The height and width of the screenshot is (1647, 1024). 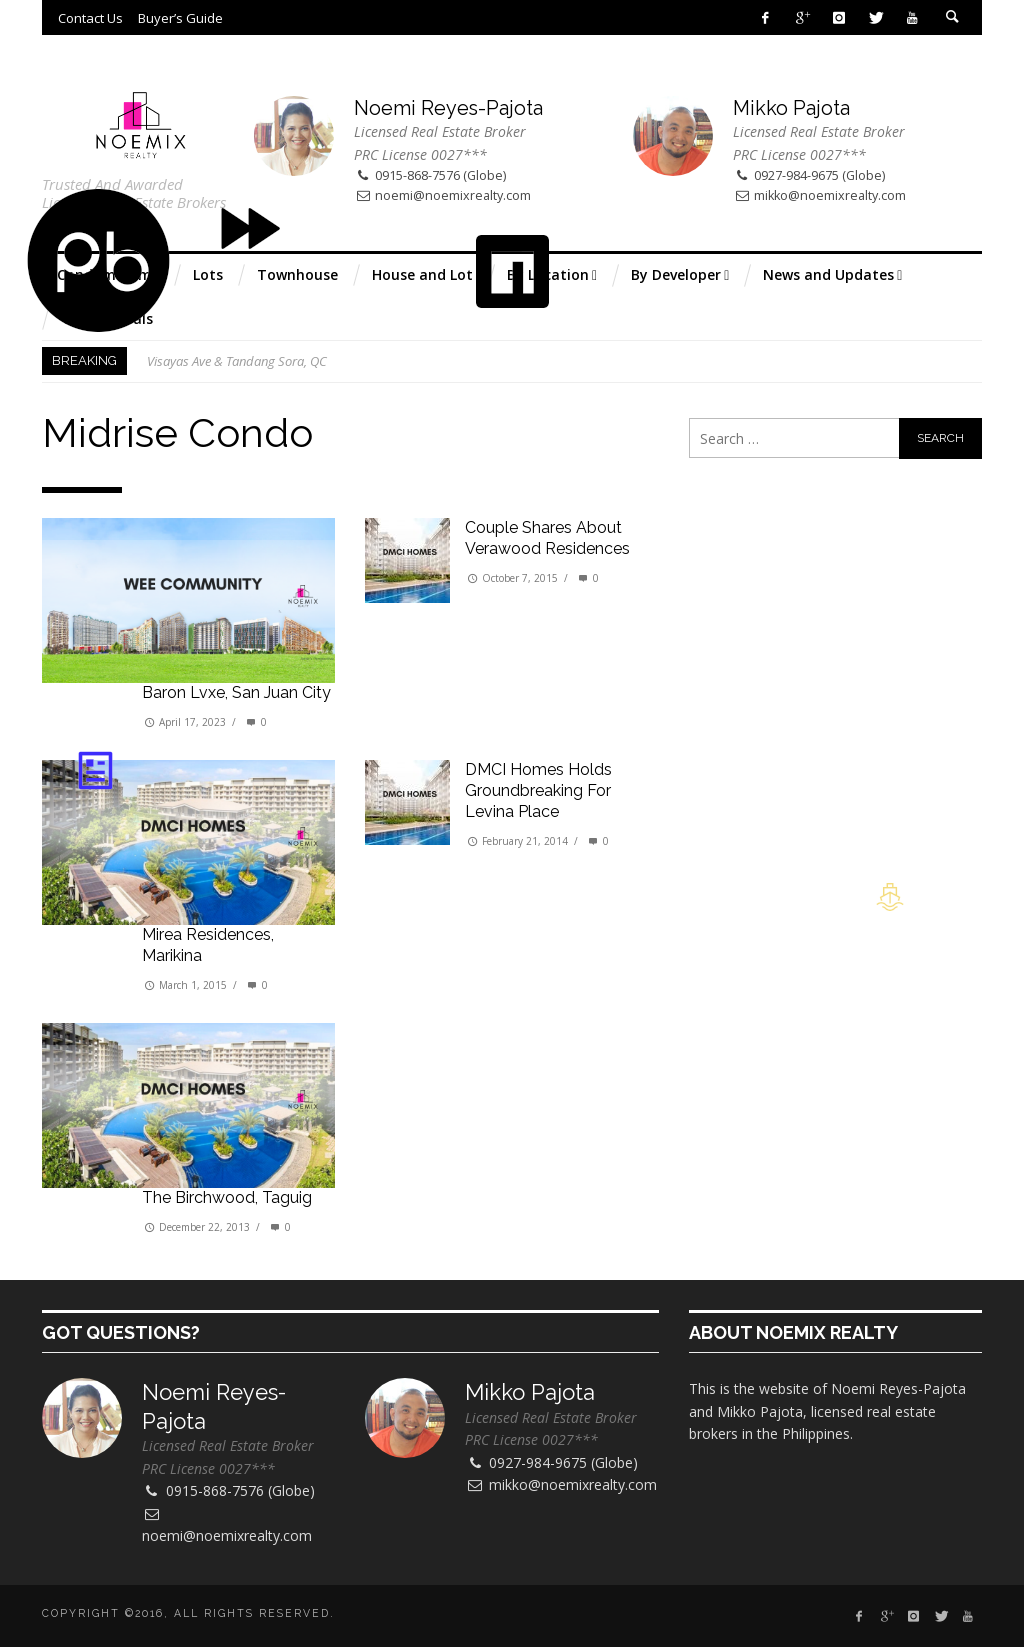 I want to click on fast forward media playback, so click(x=248, y=228).